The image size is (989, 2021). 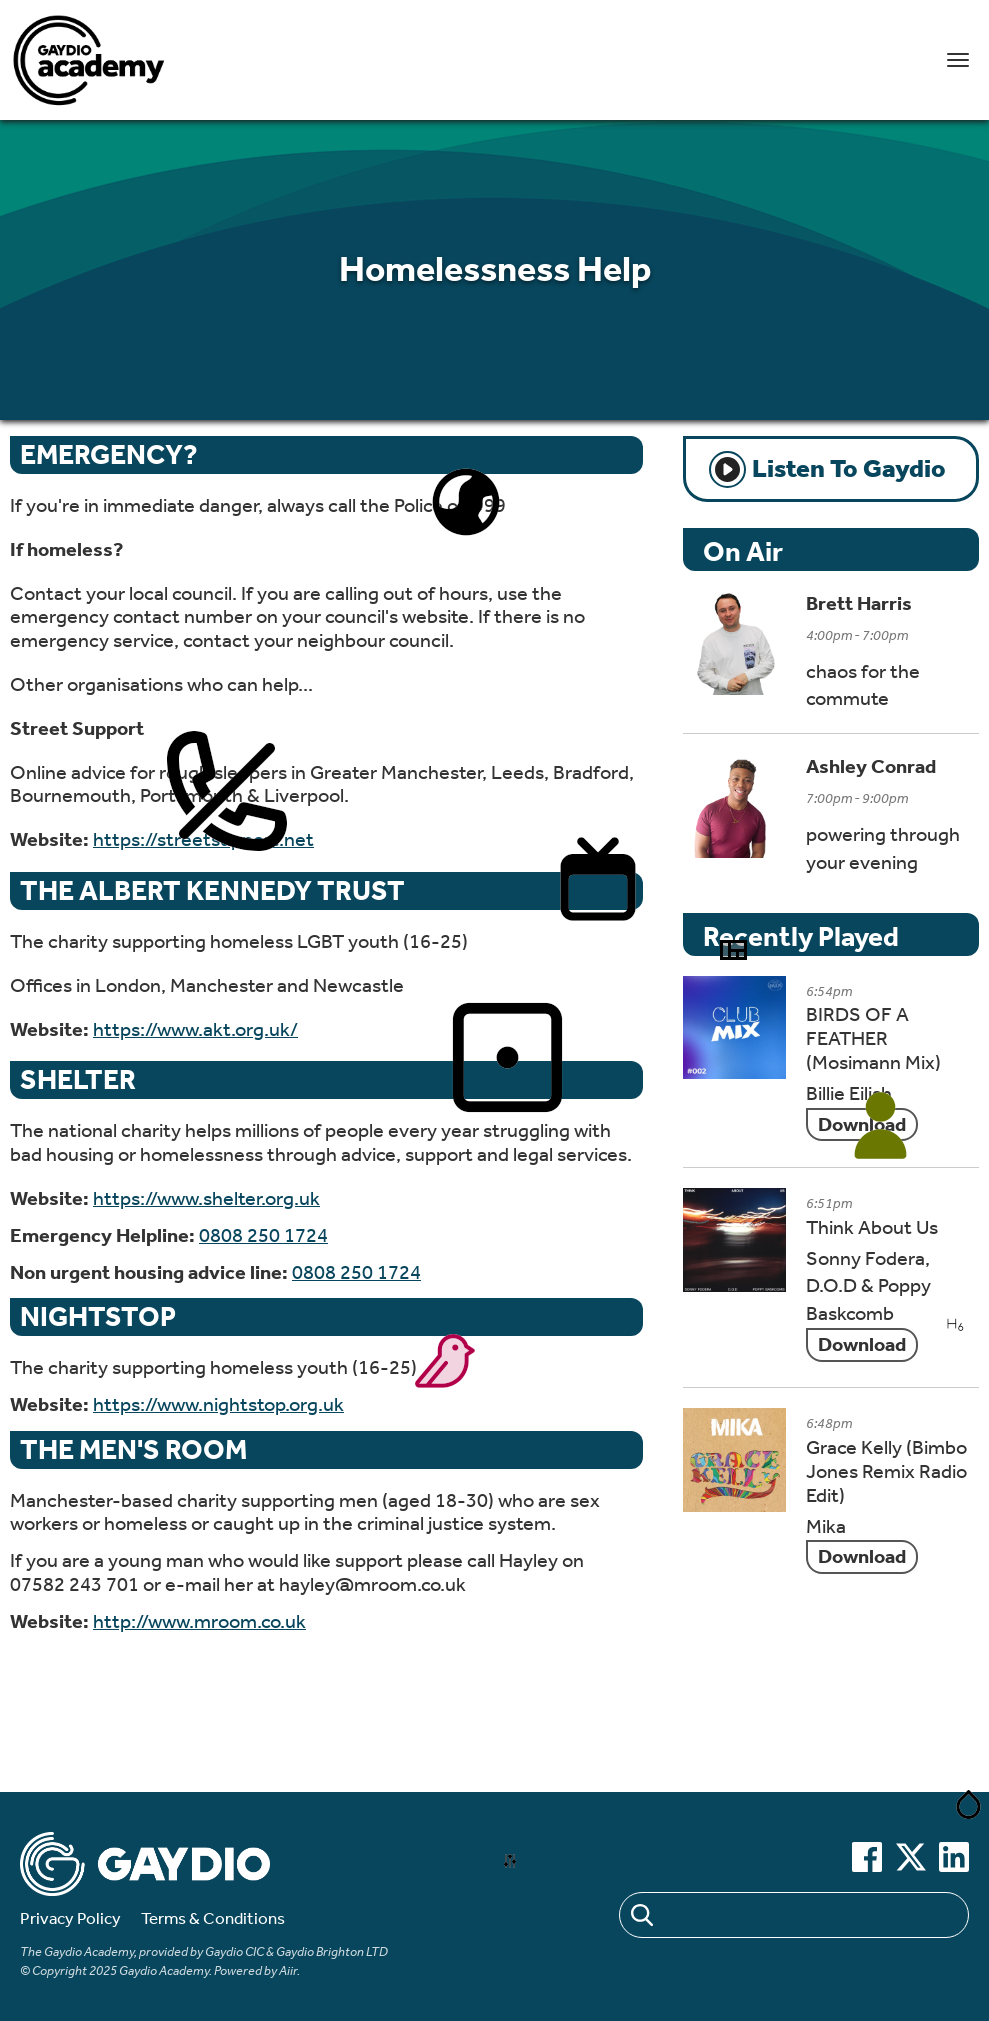 I want to click on open settings or preferences, so click(x=510, y=1861).